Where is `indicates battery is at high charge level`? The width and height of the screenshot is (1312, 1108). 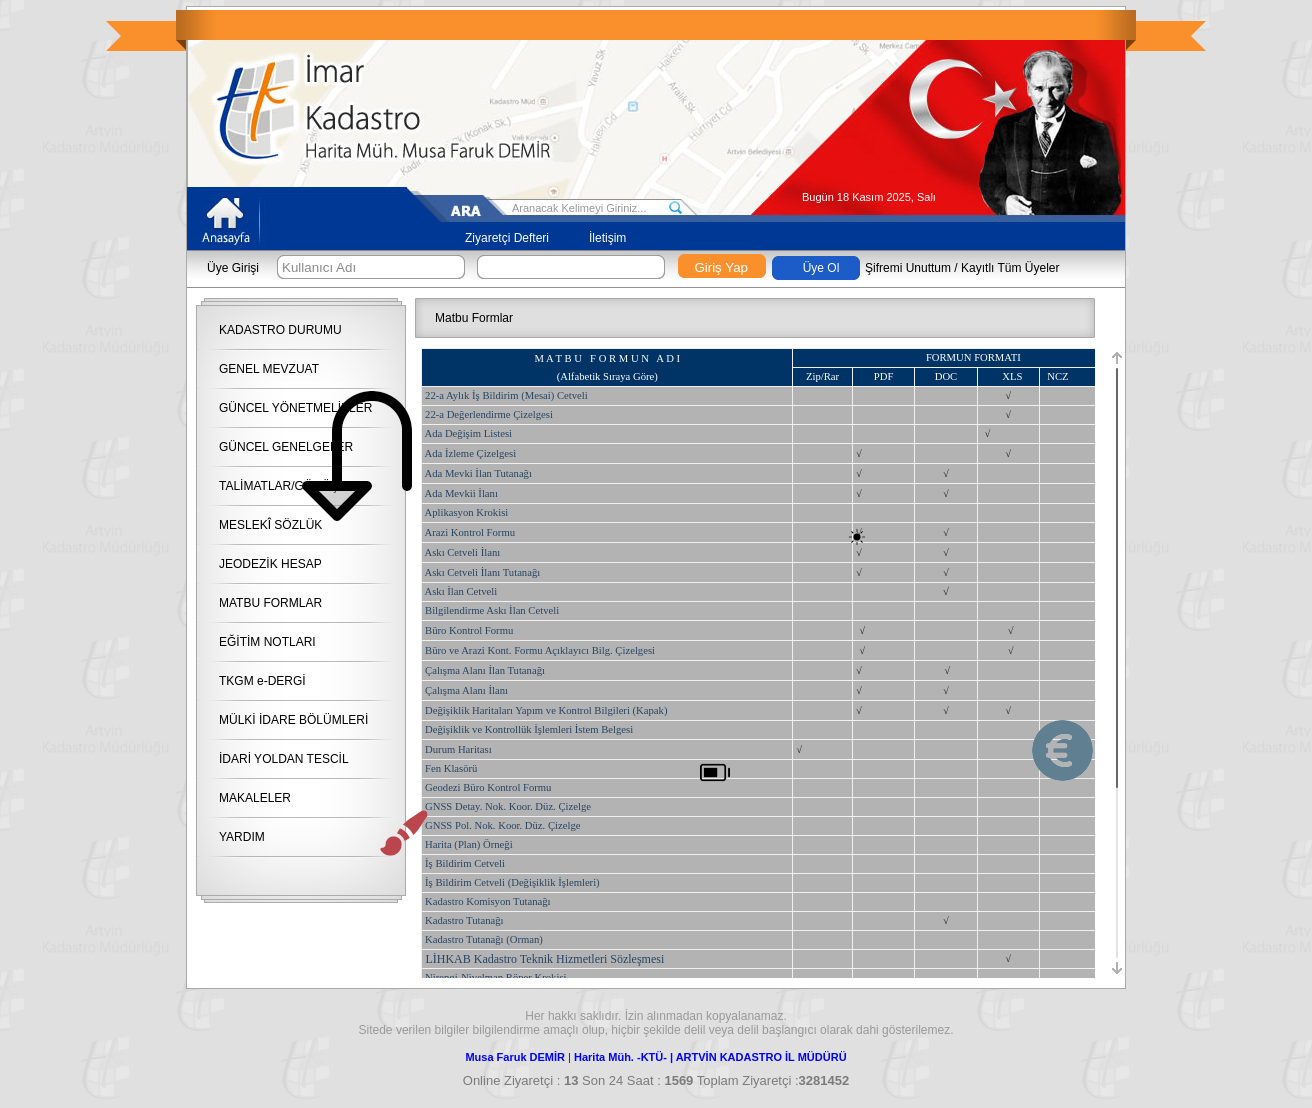
indicates battery is at high charge level is located at coordinates (714, 772).